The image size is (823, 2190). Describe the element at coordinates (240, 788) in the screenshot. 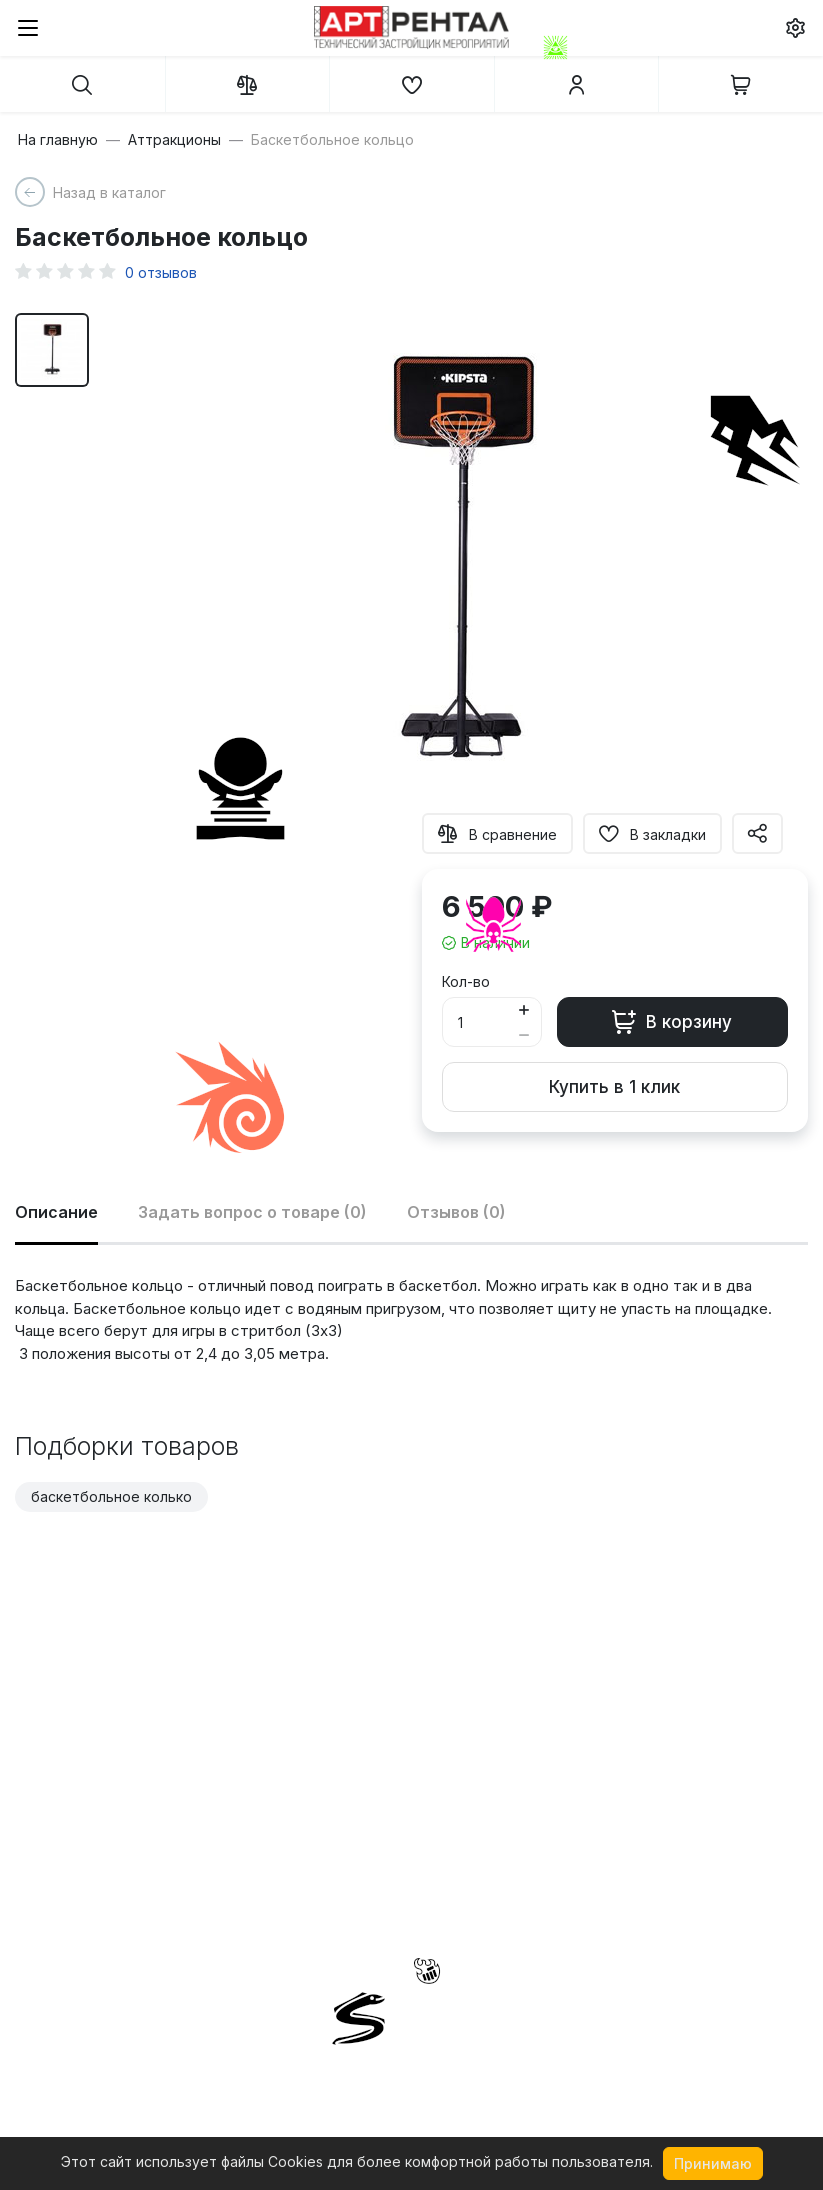

I see `access shrine or spiritual location features` at that location.